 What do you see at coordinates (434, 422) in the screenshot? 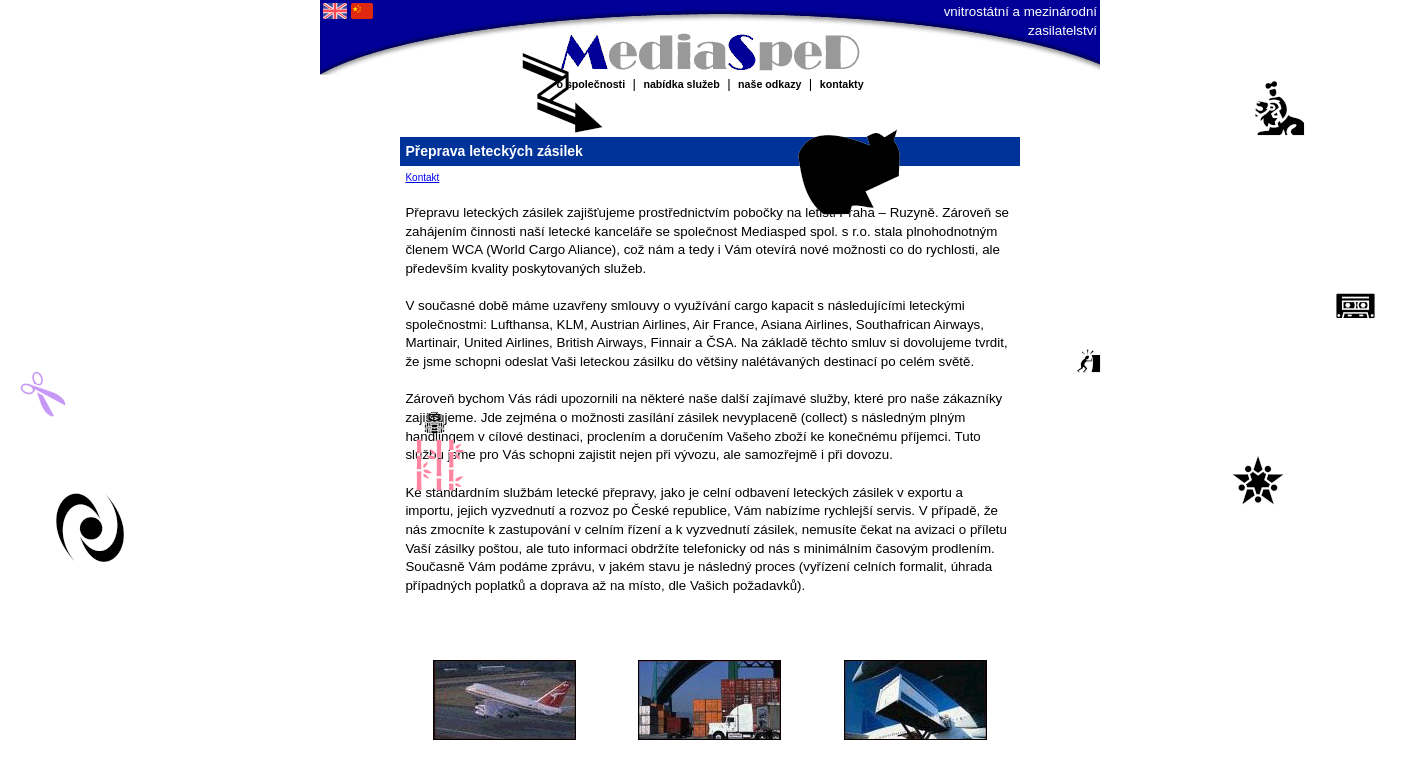
I see `access your inventory or stored items` at bounding box center [434, 422].